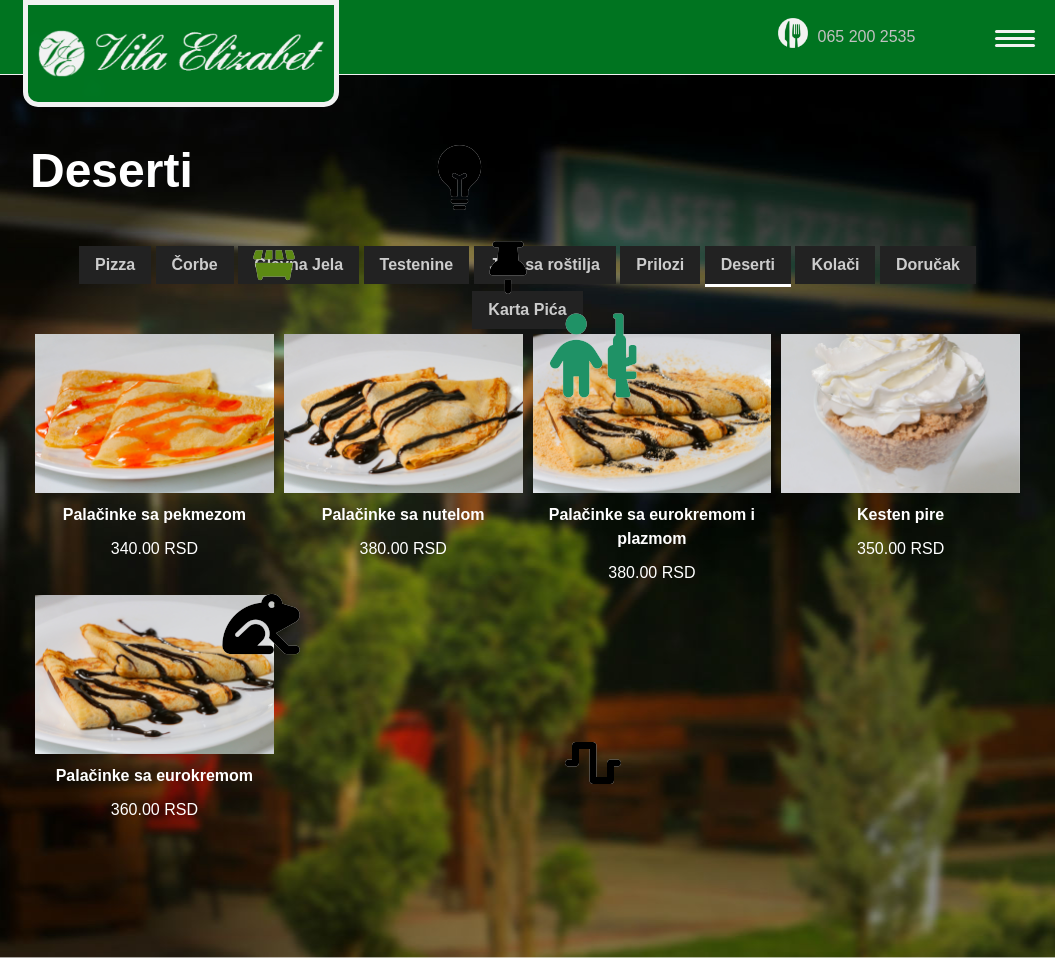 The width and height of the screenshot is (1055, 958). What do you see at coordinates (274, 264) in the screenshot?
I see `delete items permanently` at bounding box center [274, 264].